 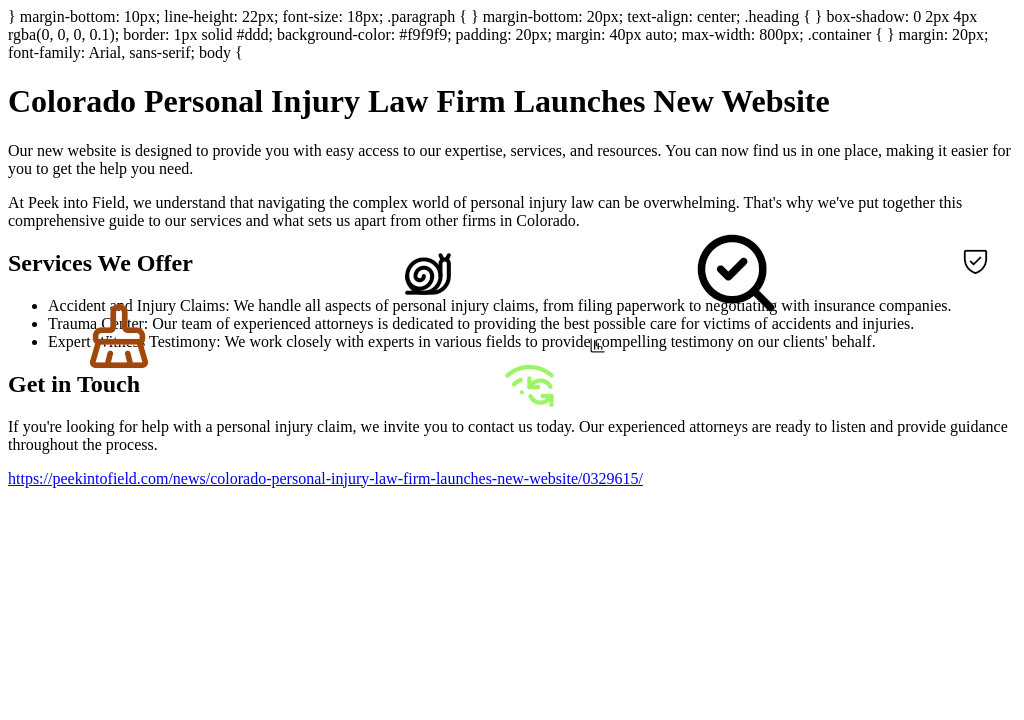 What do you see at coordinates (119, 336) in the screenshot?
I see `clear cache or temporary files` at bounding box center [119, 336].